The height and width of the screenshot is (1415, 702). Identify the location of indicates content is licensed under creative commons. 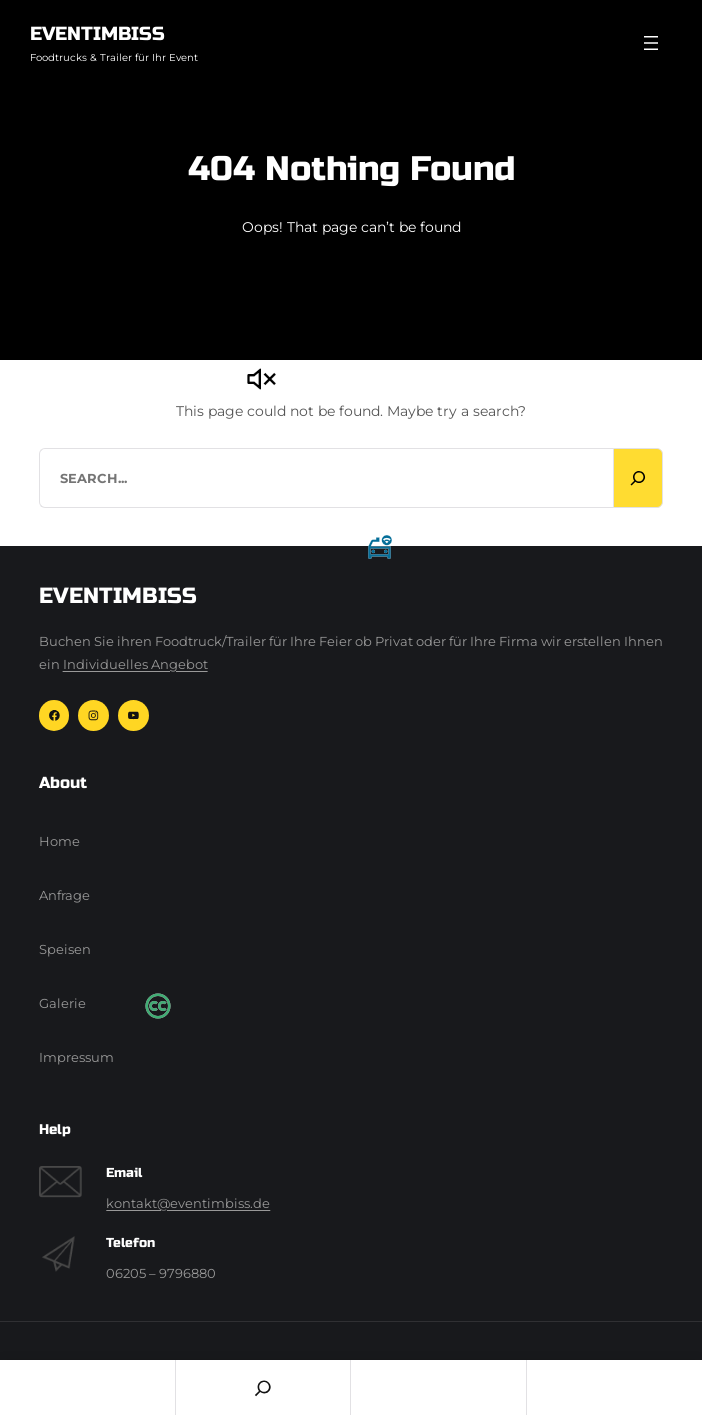
(158, 1006).